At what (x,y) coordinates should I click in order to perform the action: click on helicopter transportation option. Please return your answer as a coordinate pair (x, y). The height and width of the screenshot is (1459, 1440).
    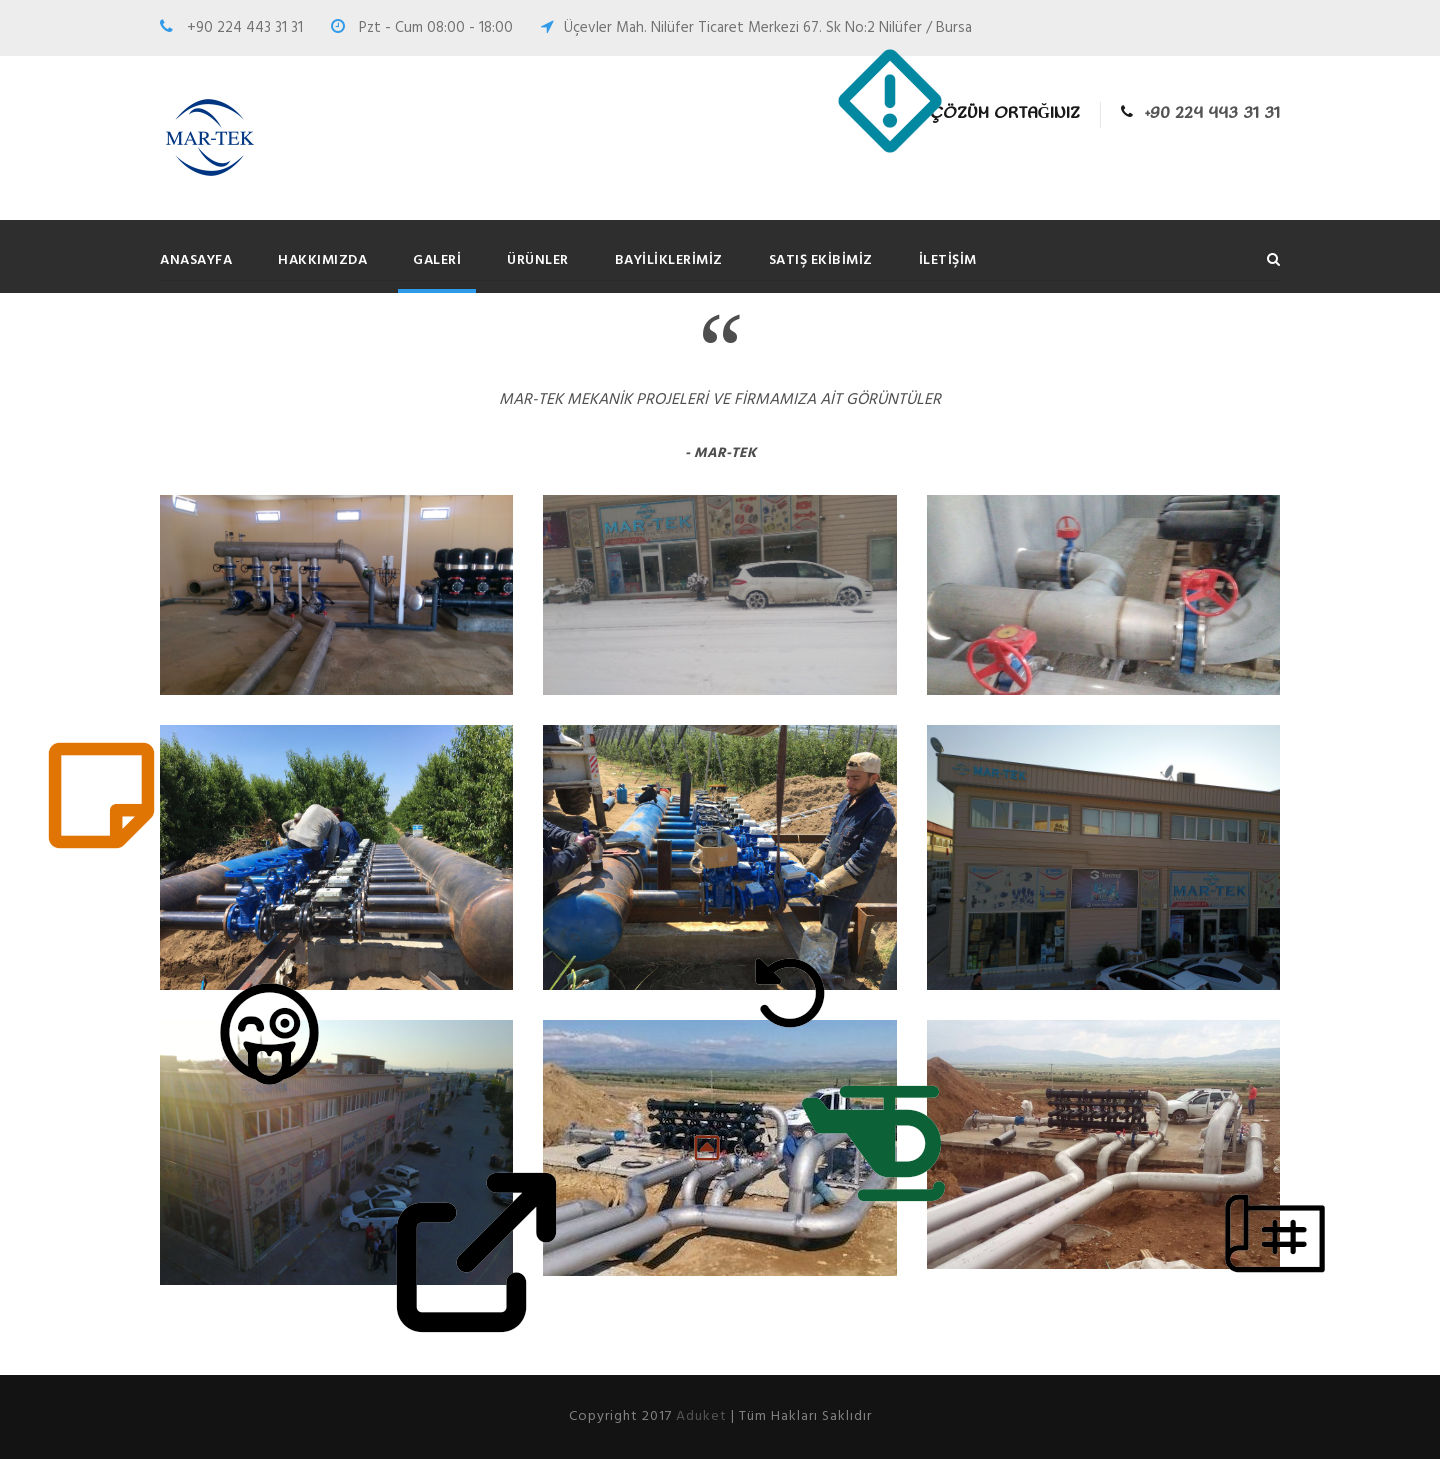
    Looking at the image, I should click on (873, 1141).